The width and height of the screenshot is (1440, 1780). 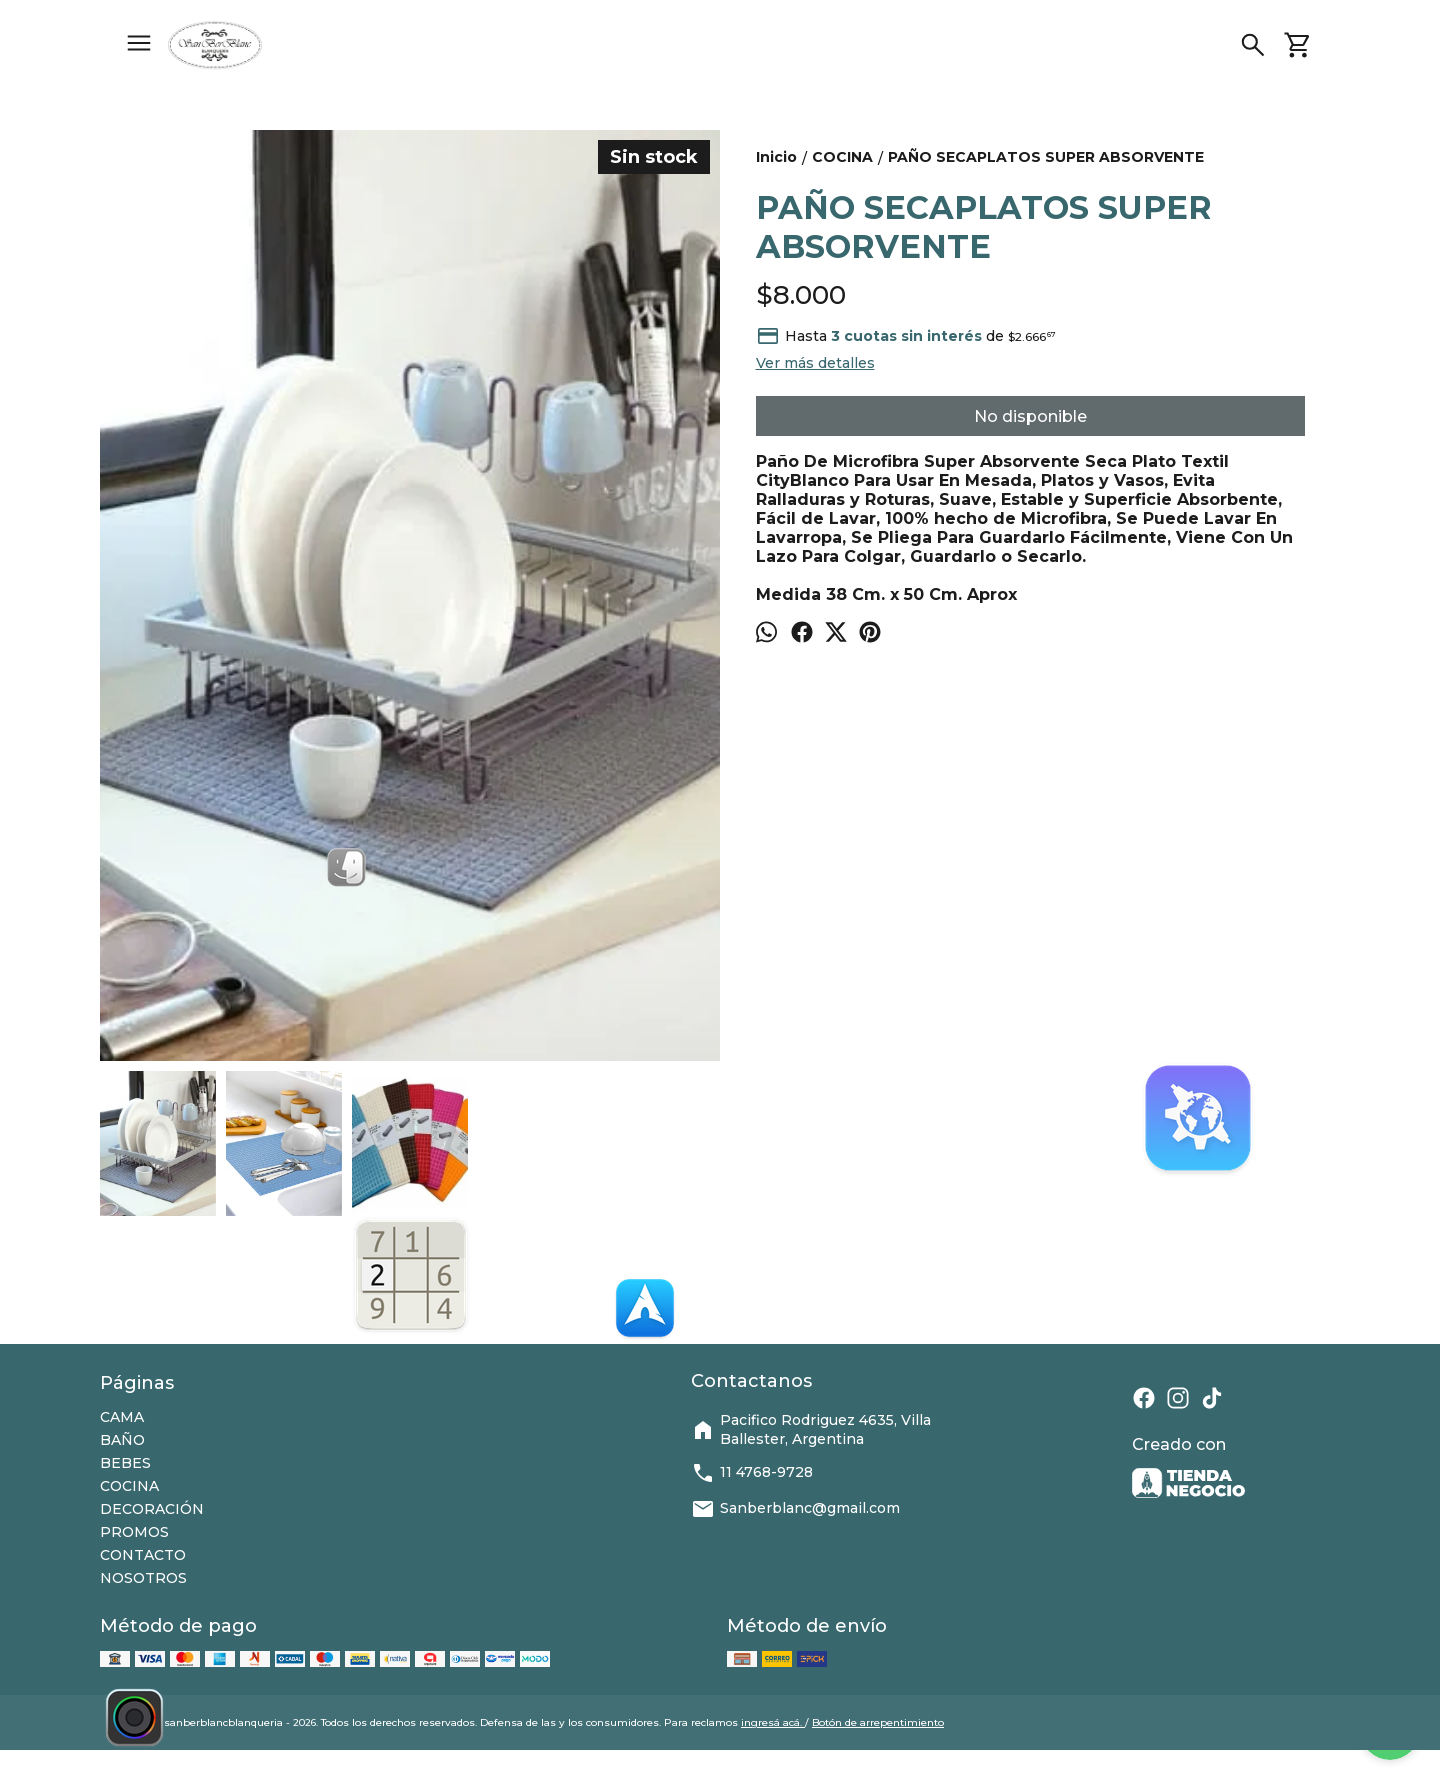 What do you see at coordinates (346, 867) in the screenshot?
I see `open Finder to browse files and folders` at bounding box center [346, 867].